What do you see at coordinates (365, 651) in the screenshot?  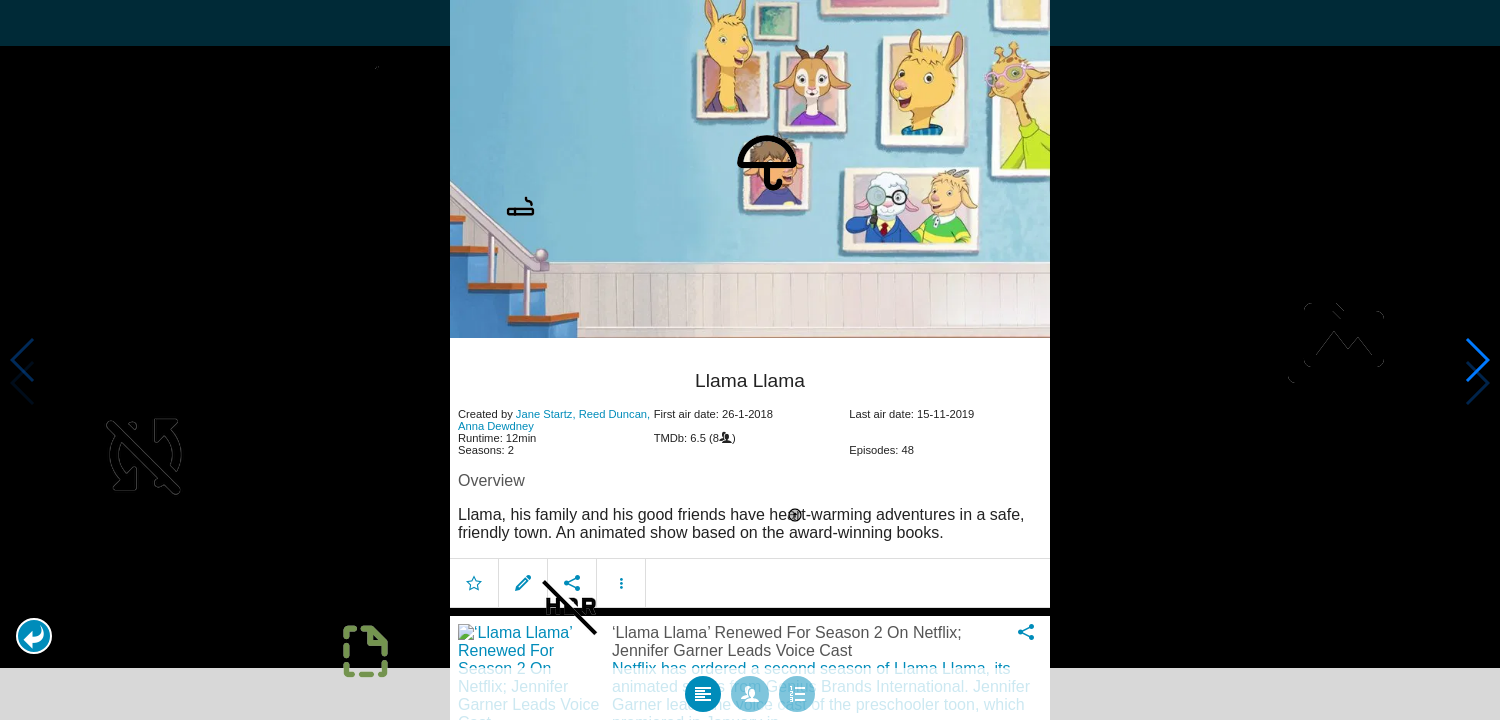 I see `a draft or unsaved document` at bounding box center [365, 651].